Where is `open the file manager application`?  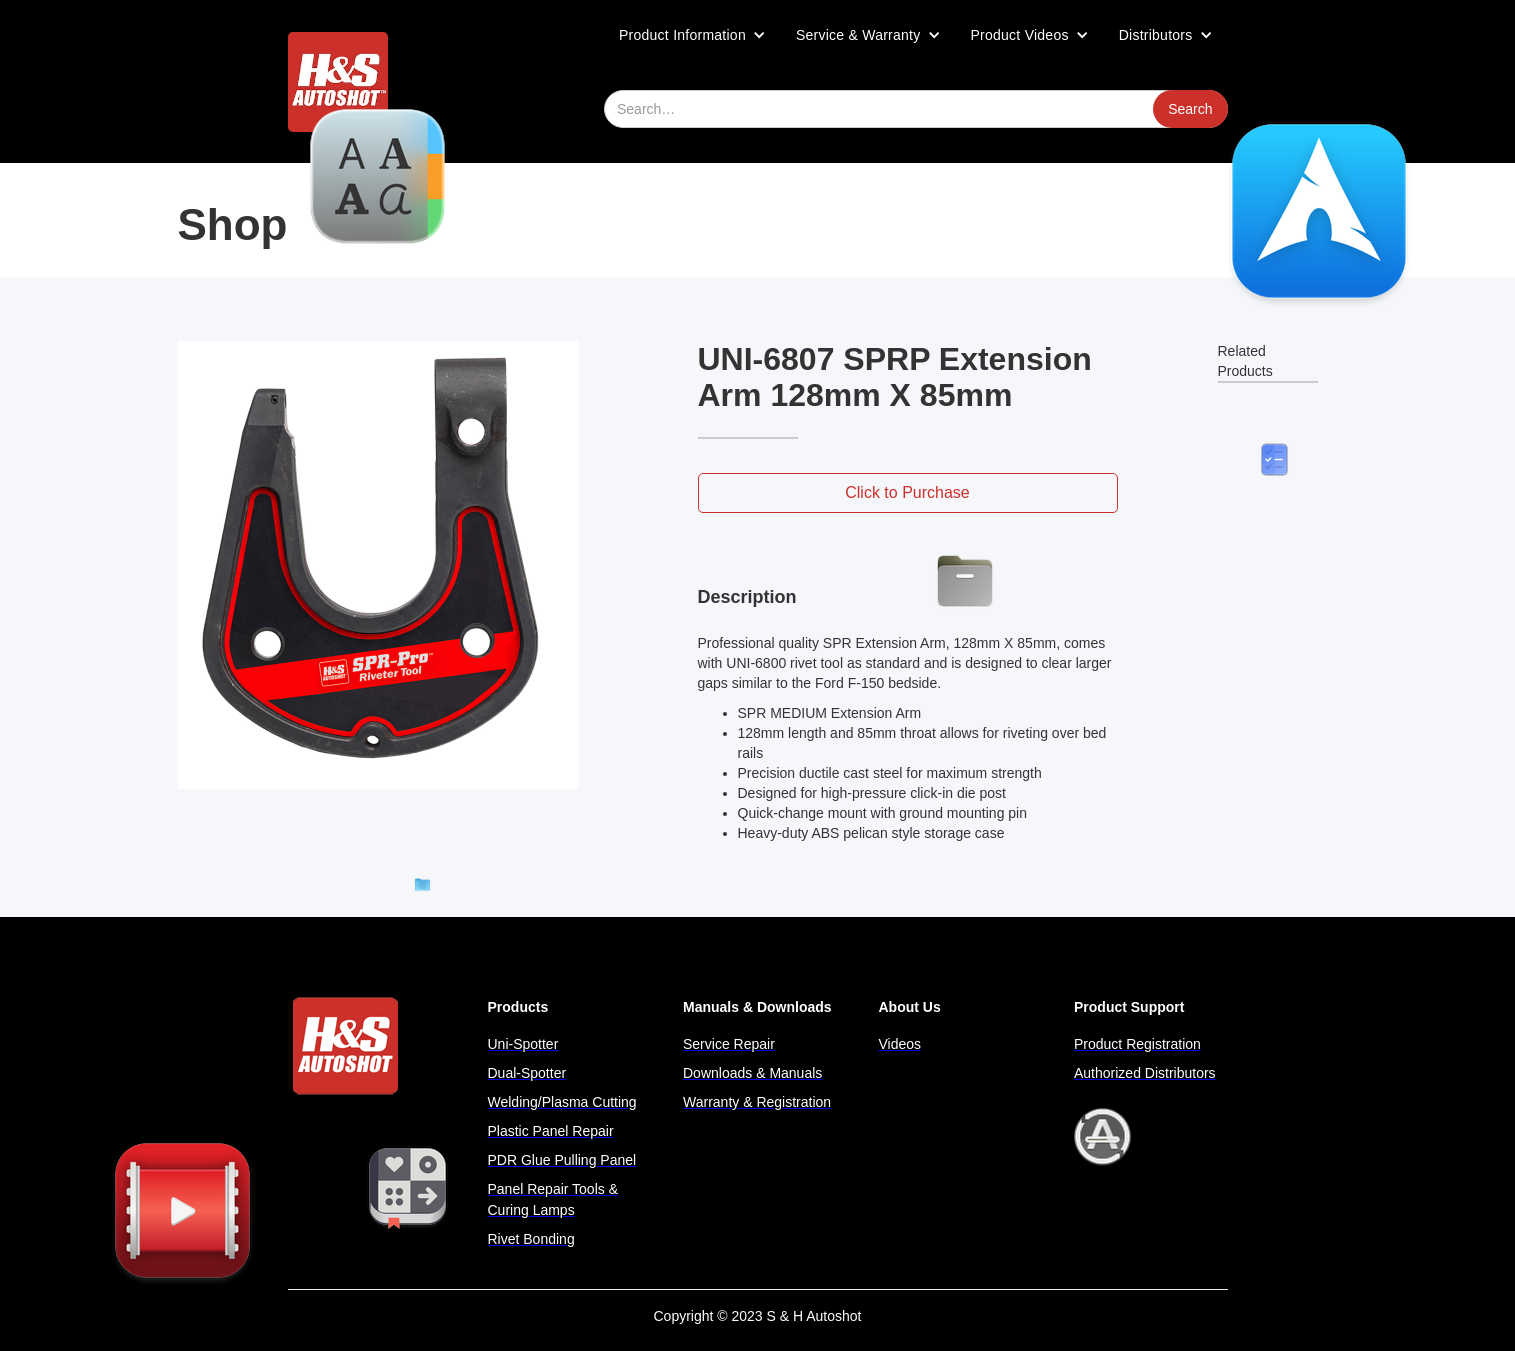
open the file manager application is located at coordinates (965, 581).